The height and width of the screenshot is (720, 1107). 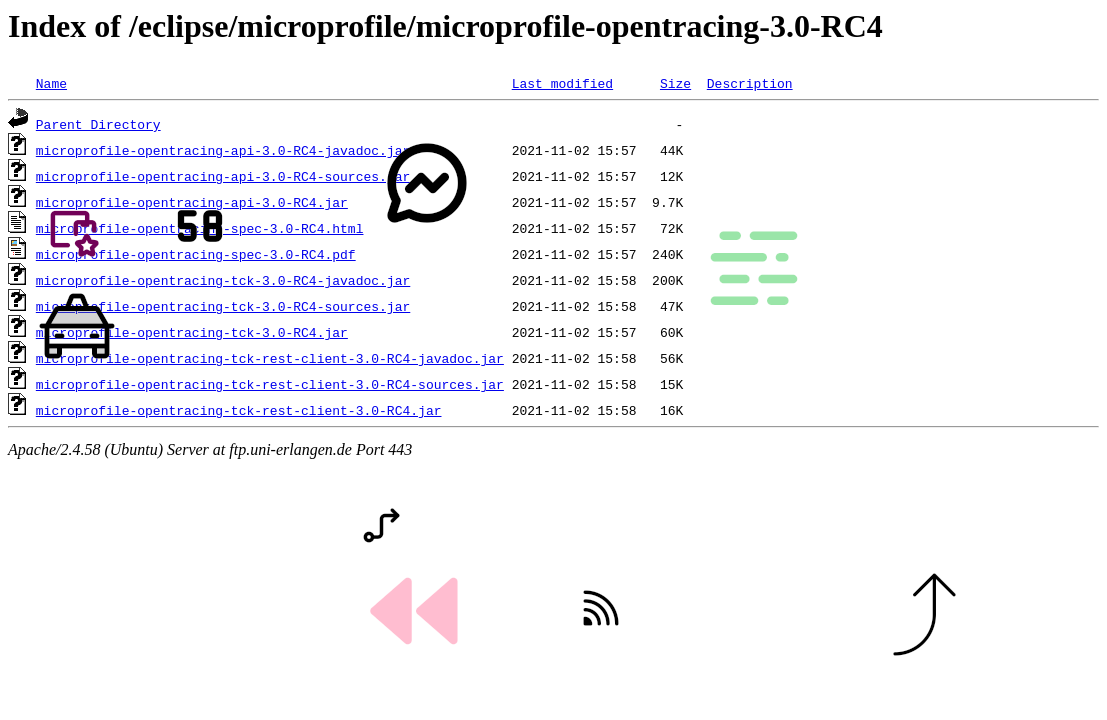 What do you see at coordinates (601, 608) in the screenshot?
I see `indicates strong connection or low ping` at bounding box center [601, 608].